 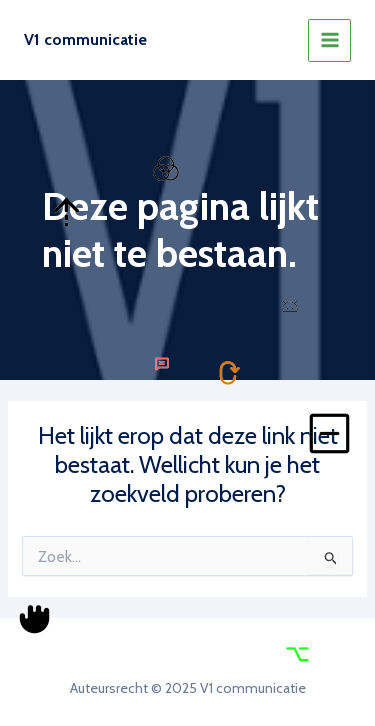 What do you see at coordinates (162, 363) in the screenshot?
I see `open chat or messaging` at bounding box center [162, 363].